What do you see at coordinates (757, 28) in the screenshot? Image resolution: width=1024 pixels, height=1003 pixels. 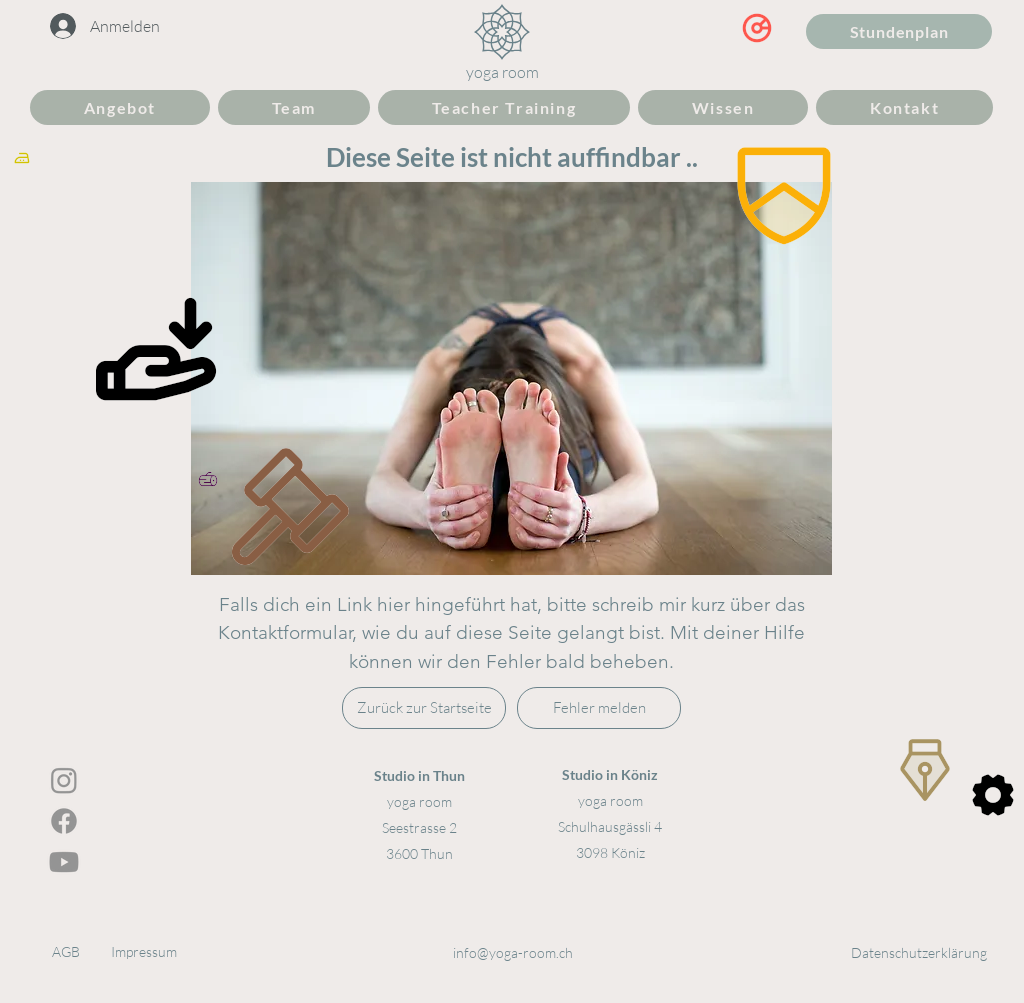 I see `play or access music library` at bounding box center [757, 28].